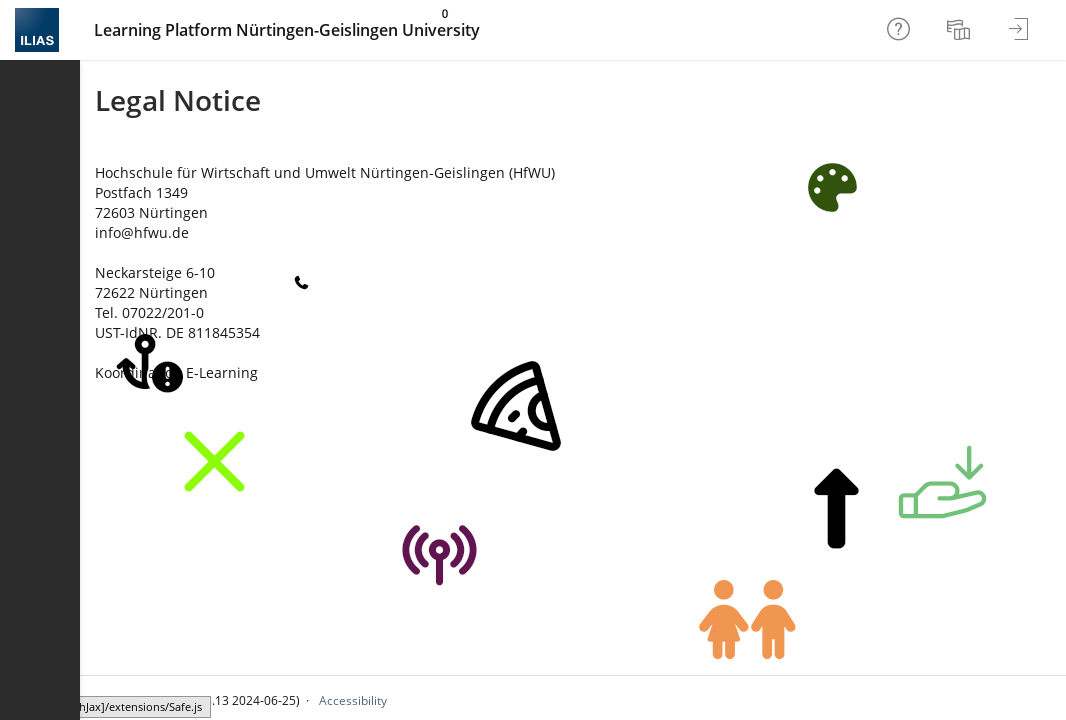 This screenshot has height=720, width=1066. Describe the element at coordinates (445, 14) in the screenshot. I see `set exposure compensation to zero` at that location.